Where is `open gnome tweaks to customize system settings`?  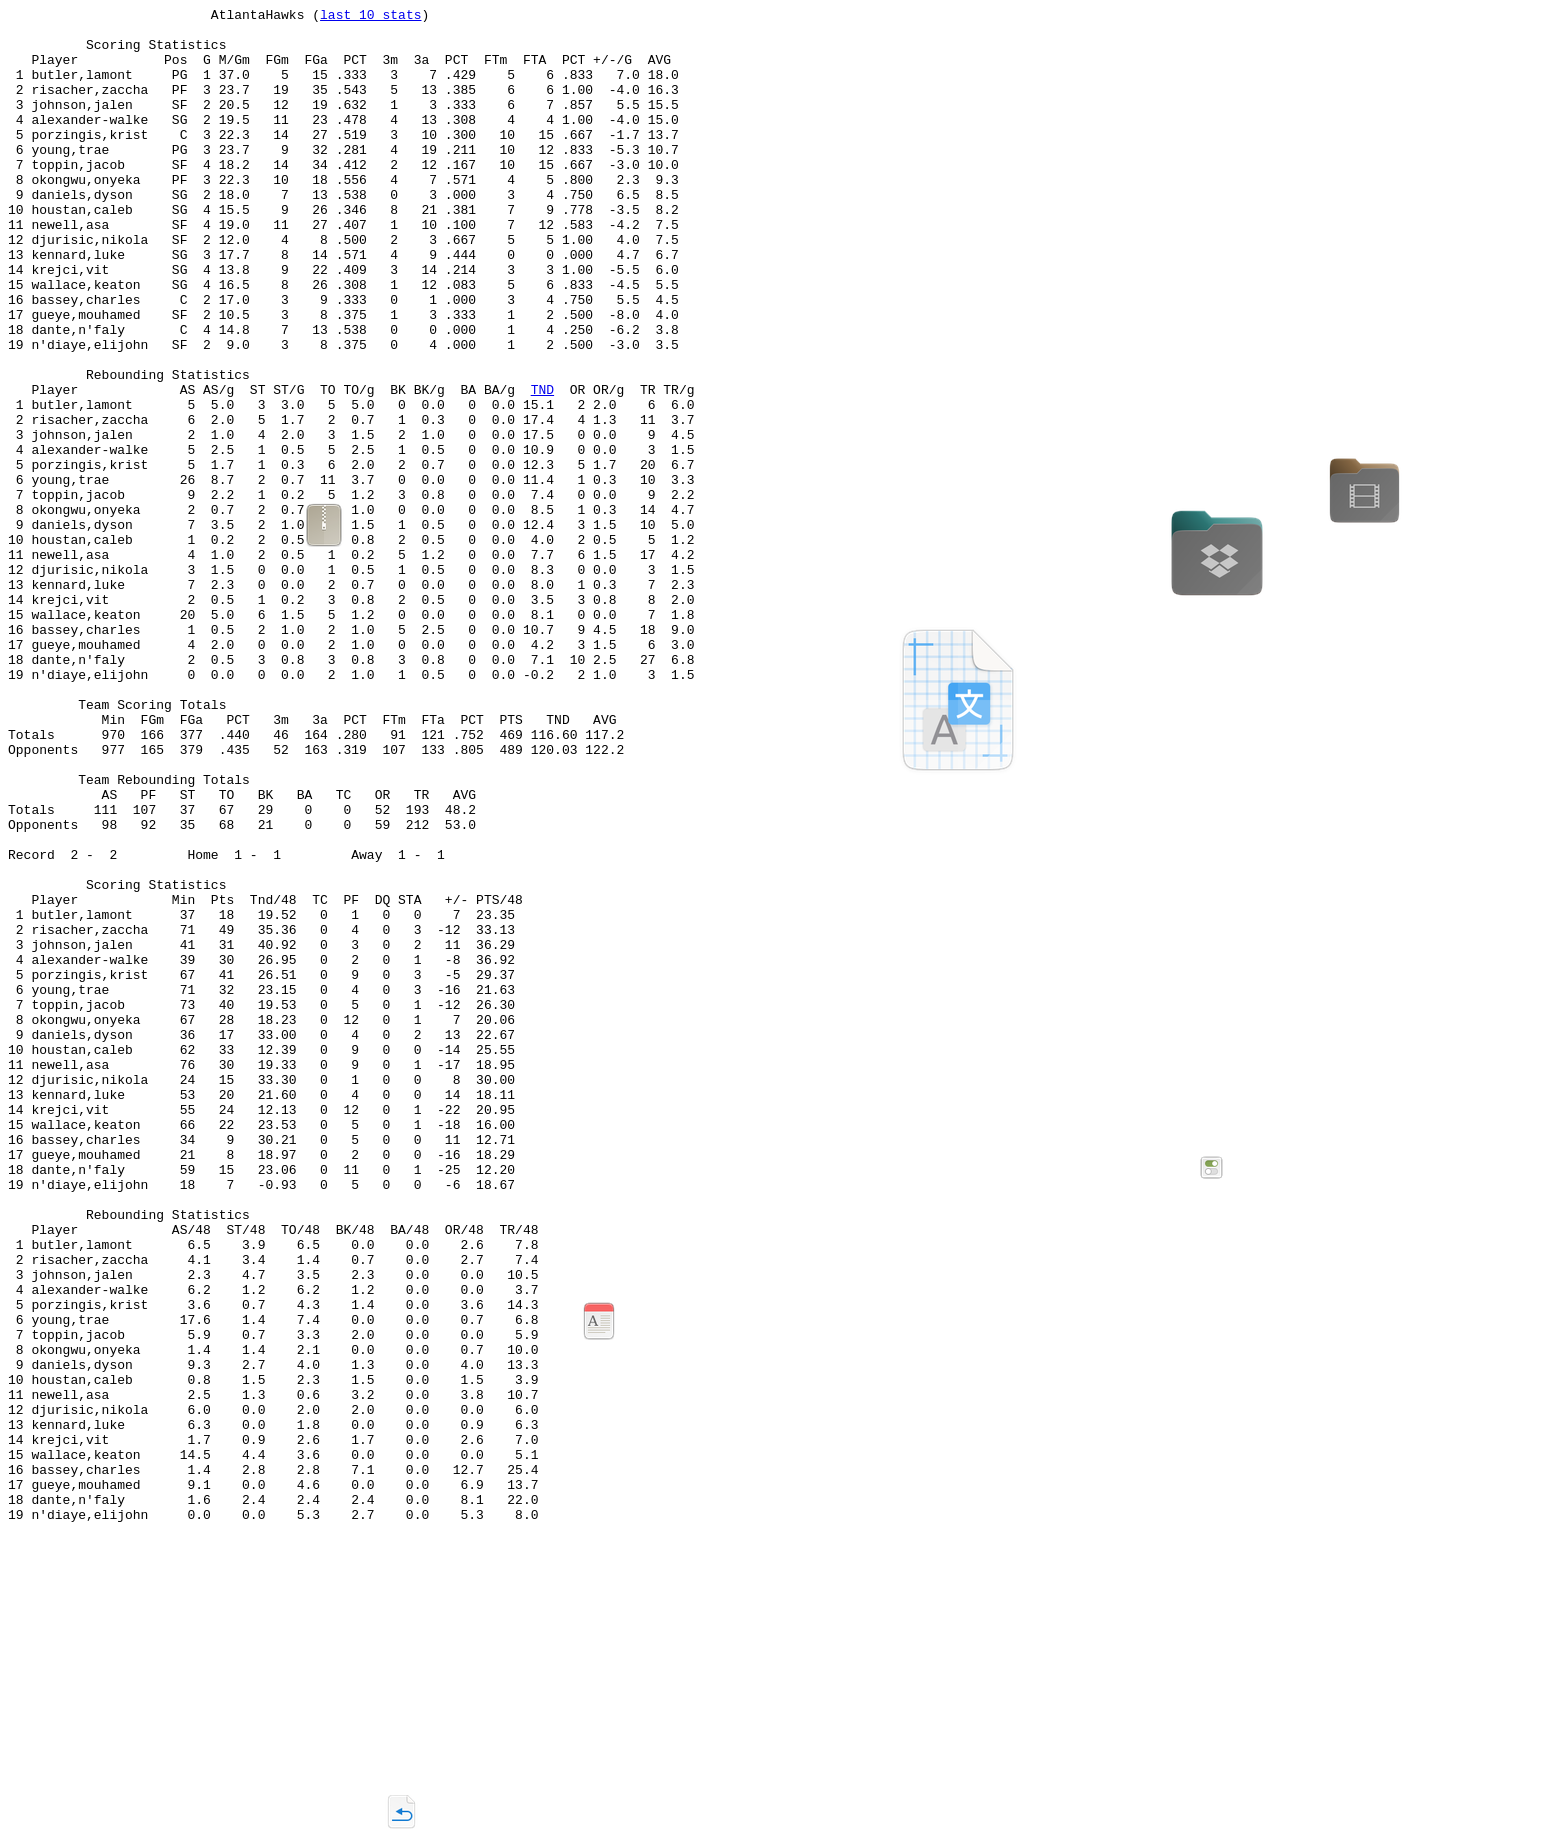
open gnome tweaks to customize system settings is located at coordinates (1211, 1167).